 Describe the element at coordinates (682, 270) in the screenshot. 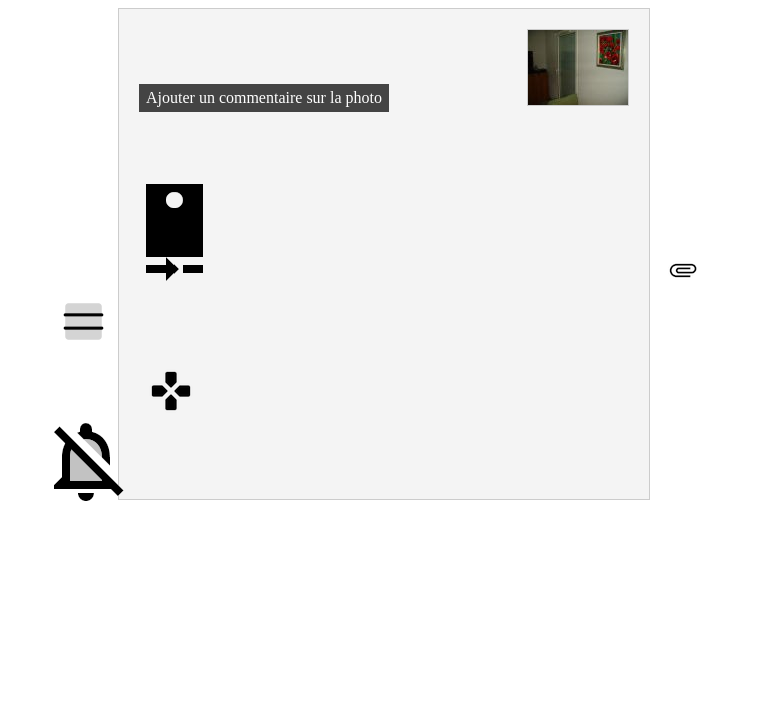

I see `attach a file to your message` at that location.